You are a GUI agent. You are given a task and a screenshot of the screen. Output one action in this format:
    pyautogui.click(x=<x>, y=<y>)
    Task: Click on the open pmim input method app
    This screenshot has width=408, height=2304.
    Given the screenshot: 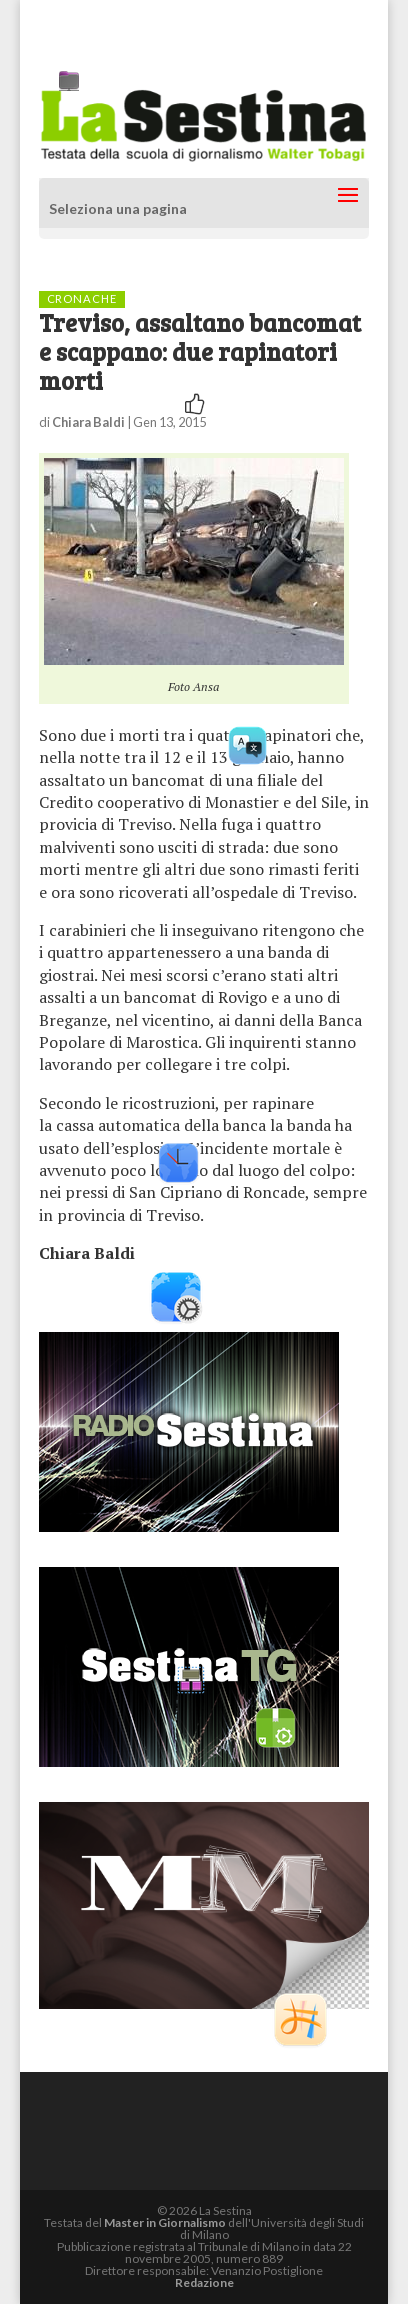 What is the action you would take?
    pyautogui.click(x=300, y=2019)
    